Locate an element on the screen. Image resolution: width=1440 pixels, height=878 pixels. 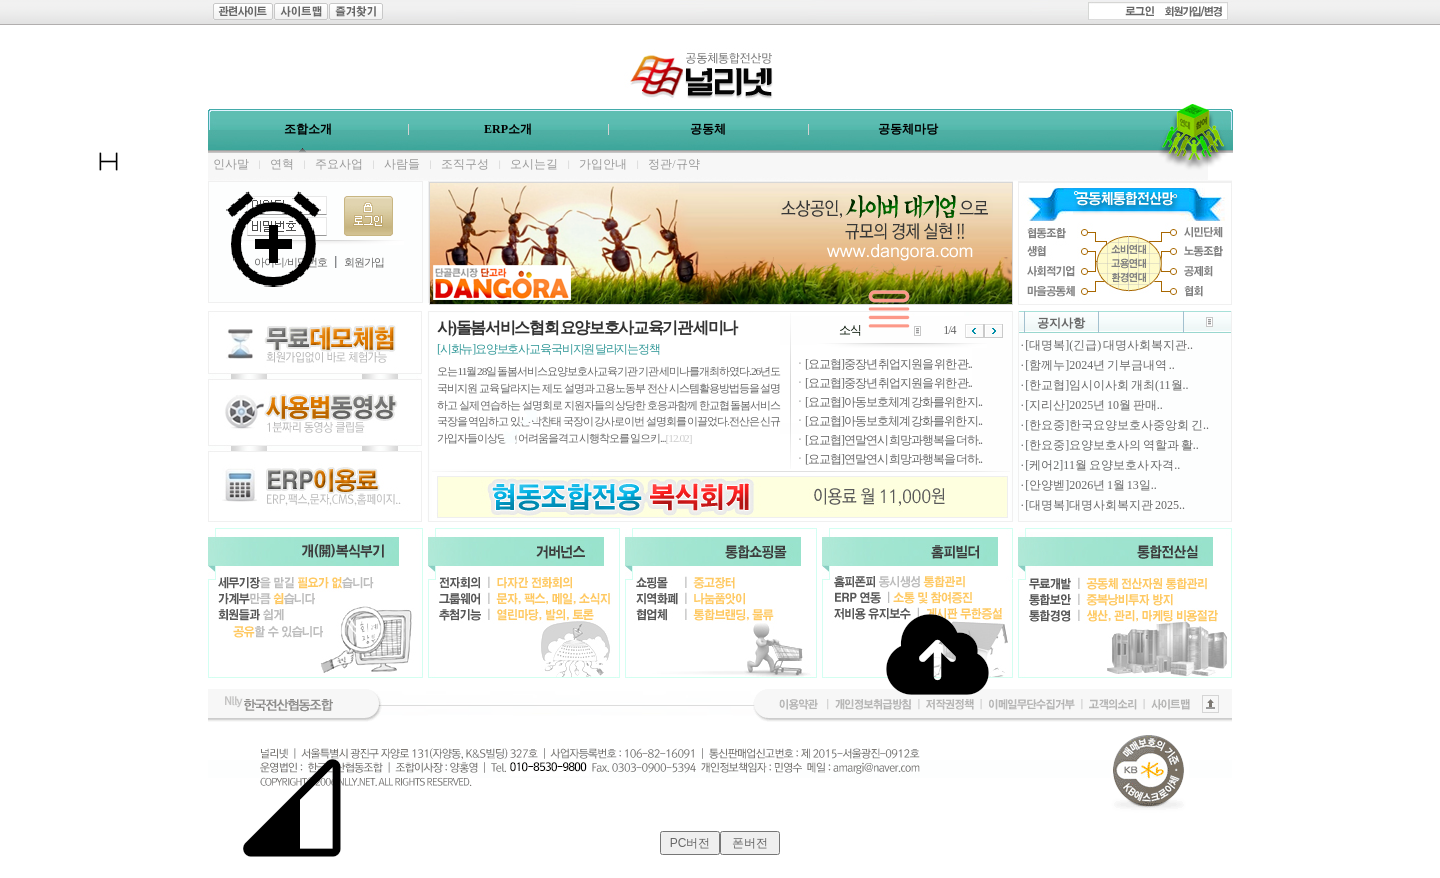
apply heading text formatting is located at coordinates (108, 161).